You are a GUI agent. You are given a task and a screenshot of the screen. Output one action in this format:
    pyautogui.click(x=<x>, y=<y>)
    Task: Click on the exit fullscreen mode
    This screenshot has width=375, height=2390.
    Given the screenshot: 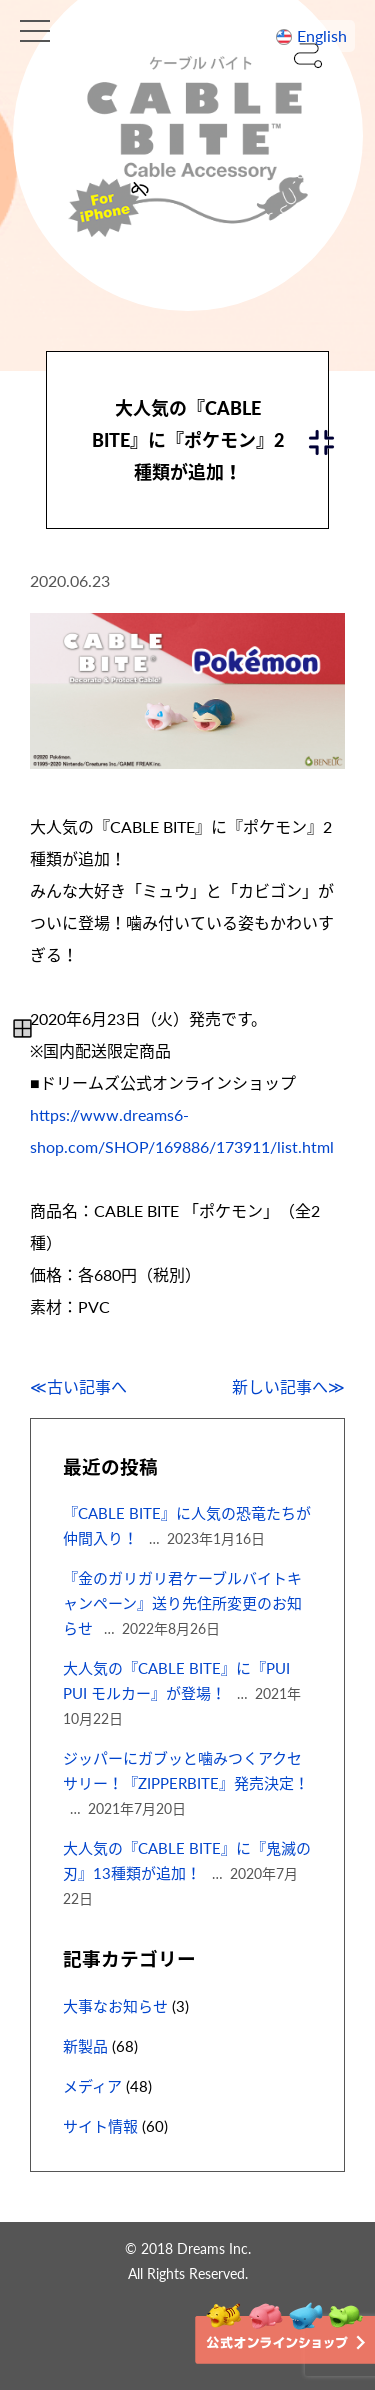 What is the action you would take?
    pyautogui.click(x=321, y=442)
    